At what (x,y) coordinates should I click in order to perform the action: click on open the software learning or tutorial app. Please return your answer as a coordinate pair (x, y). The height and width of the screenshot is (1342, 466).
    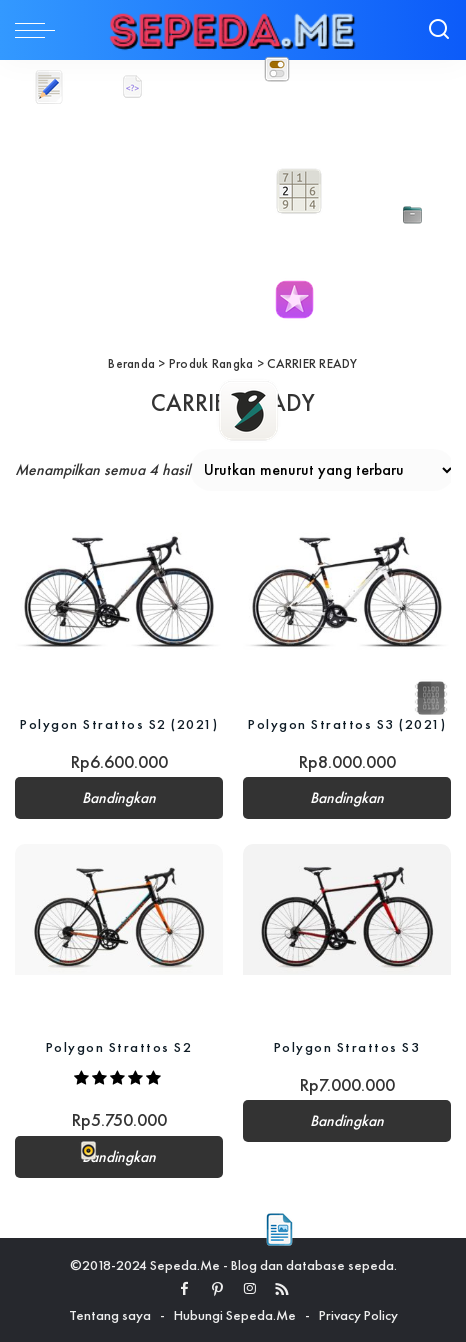
    Looking at the image, I should click on (49, 87).